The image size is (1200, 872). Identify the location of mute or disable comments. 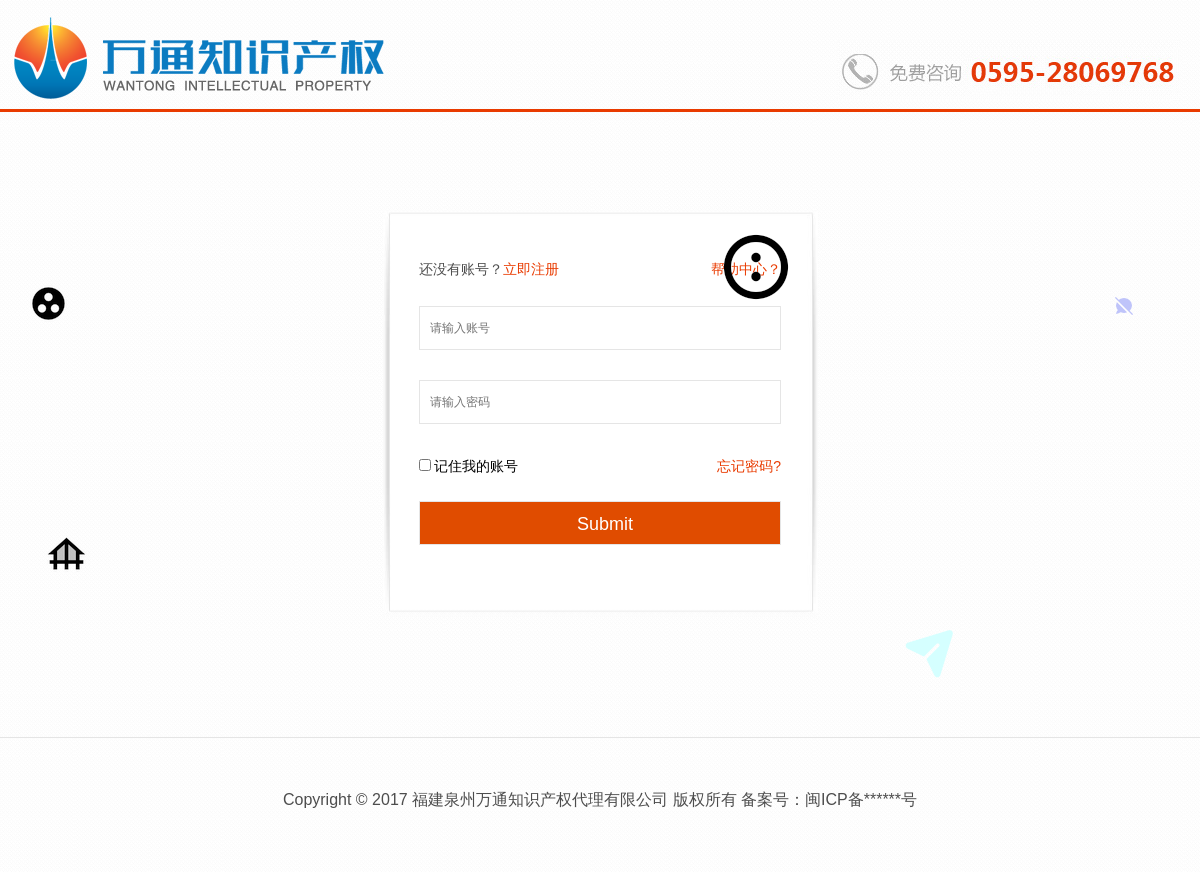
(1124, 306).